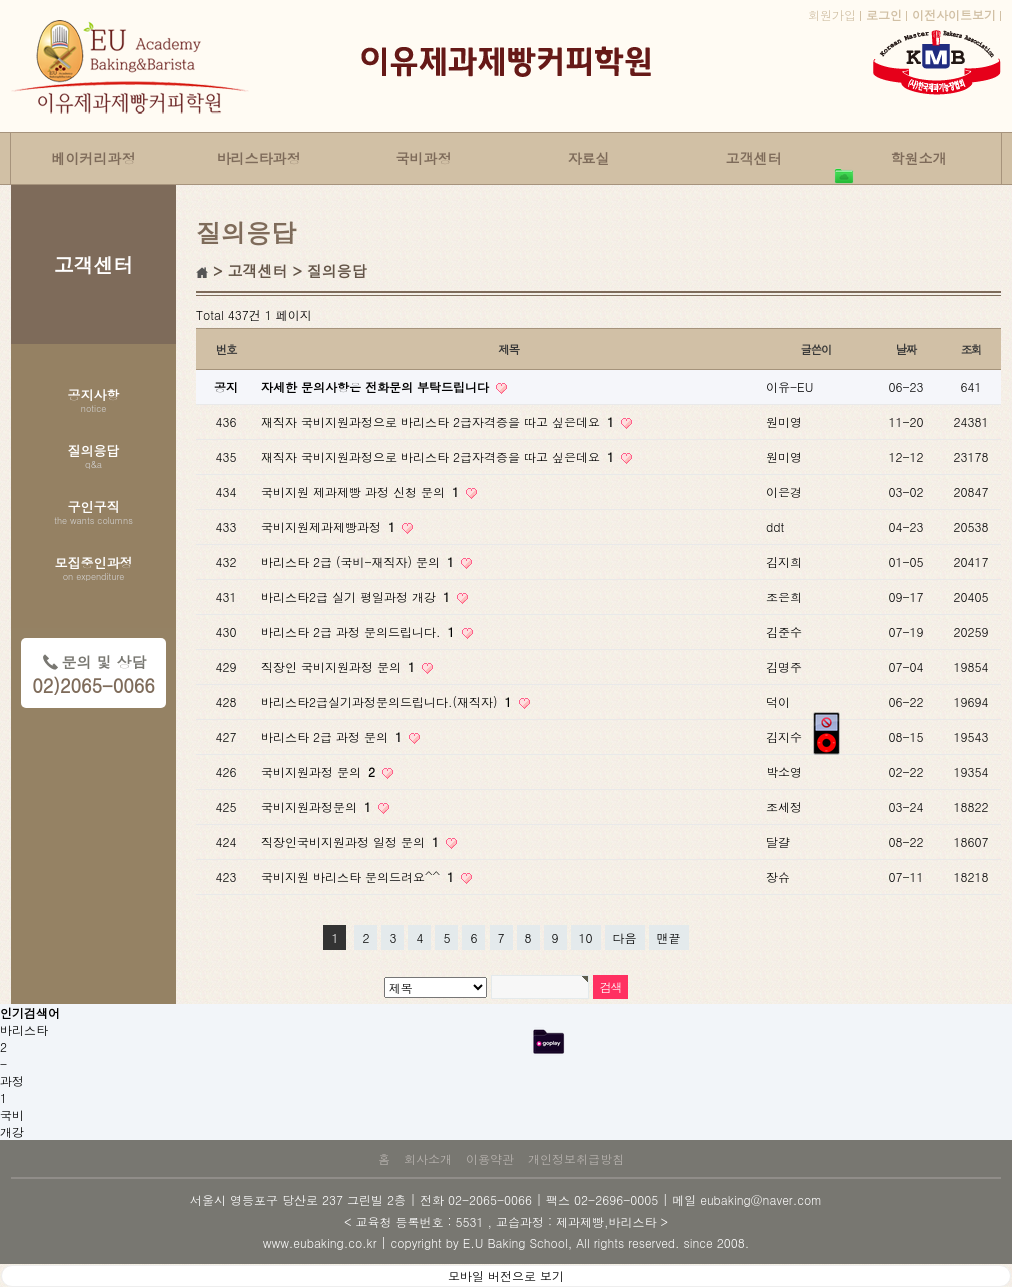 The width and height of the screenshot is (1012, 1288). Describe the element at coordinates (844, 176) in the screenshot. I see `access cloud-synced files and folders` at that location.